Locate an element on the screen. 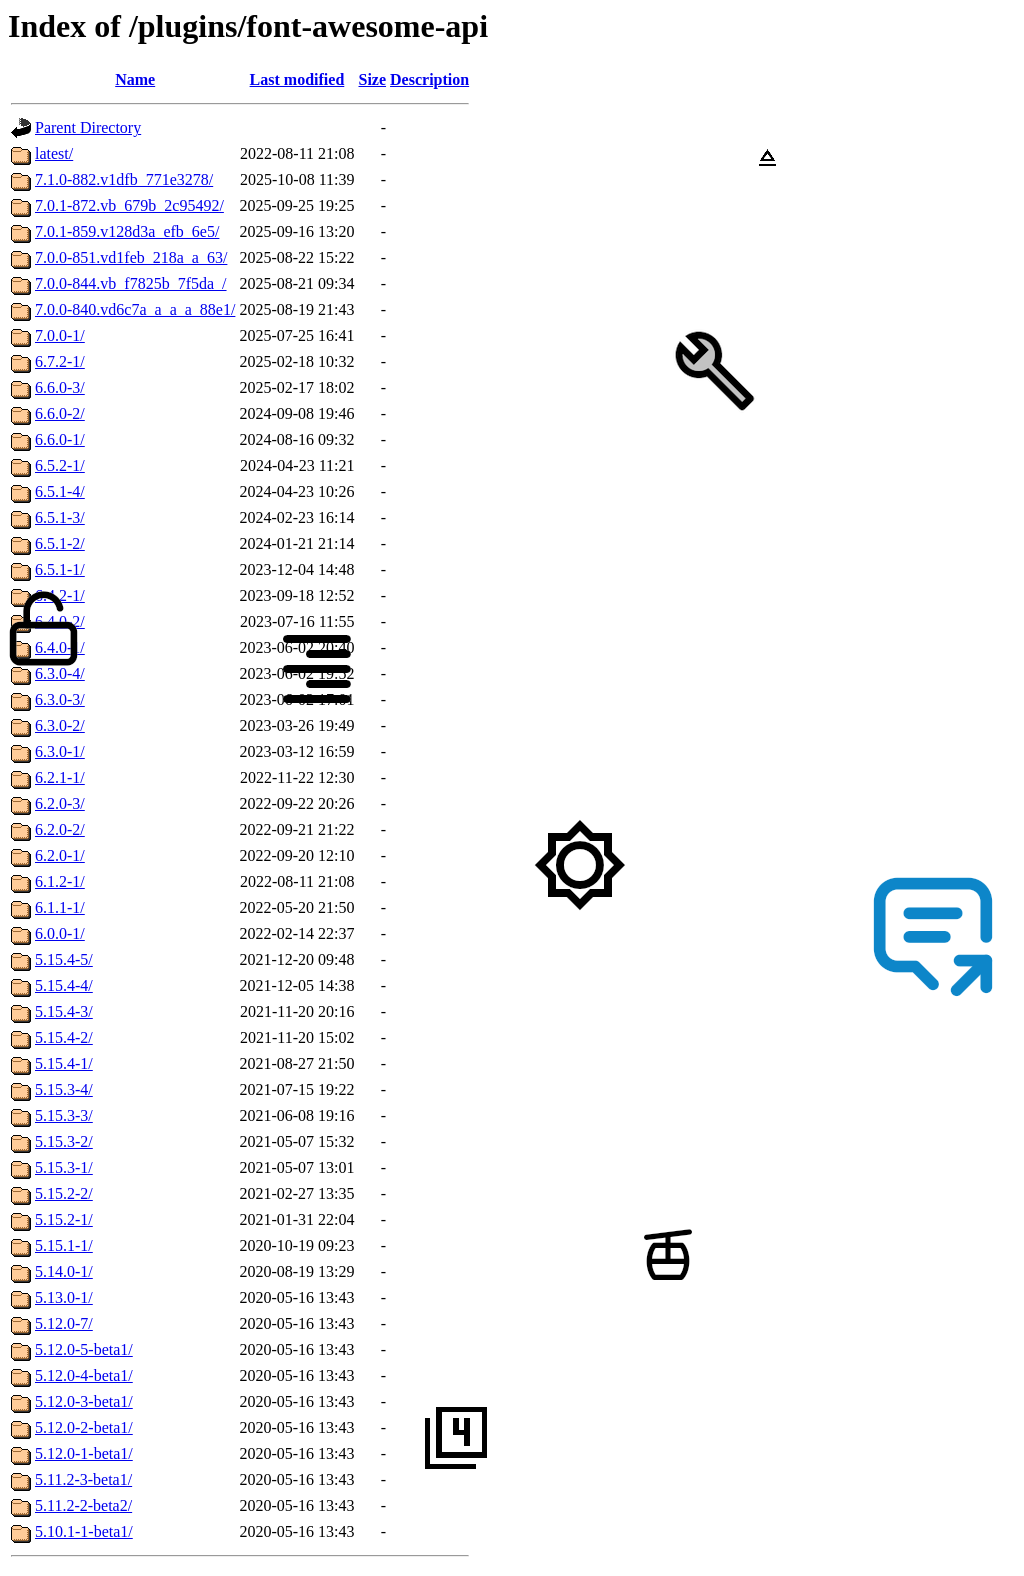 This screenshot has height=1576, width=1024. share a message or conversation is located at coordinates (933, 931).